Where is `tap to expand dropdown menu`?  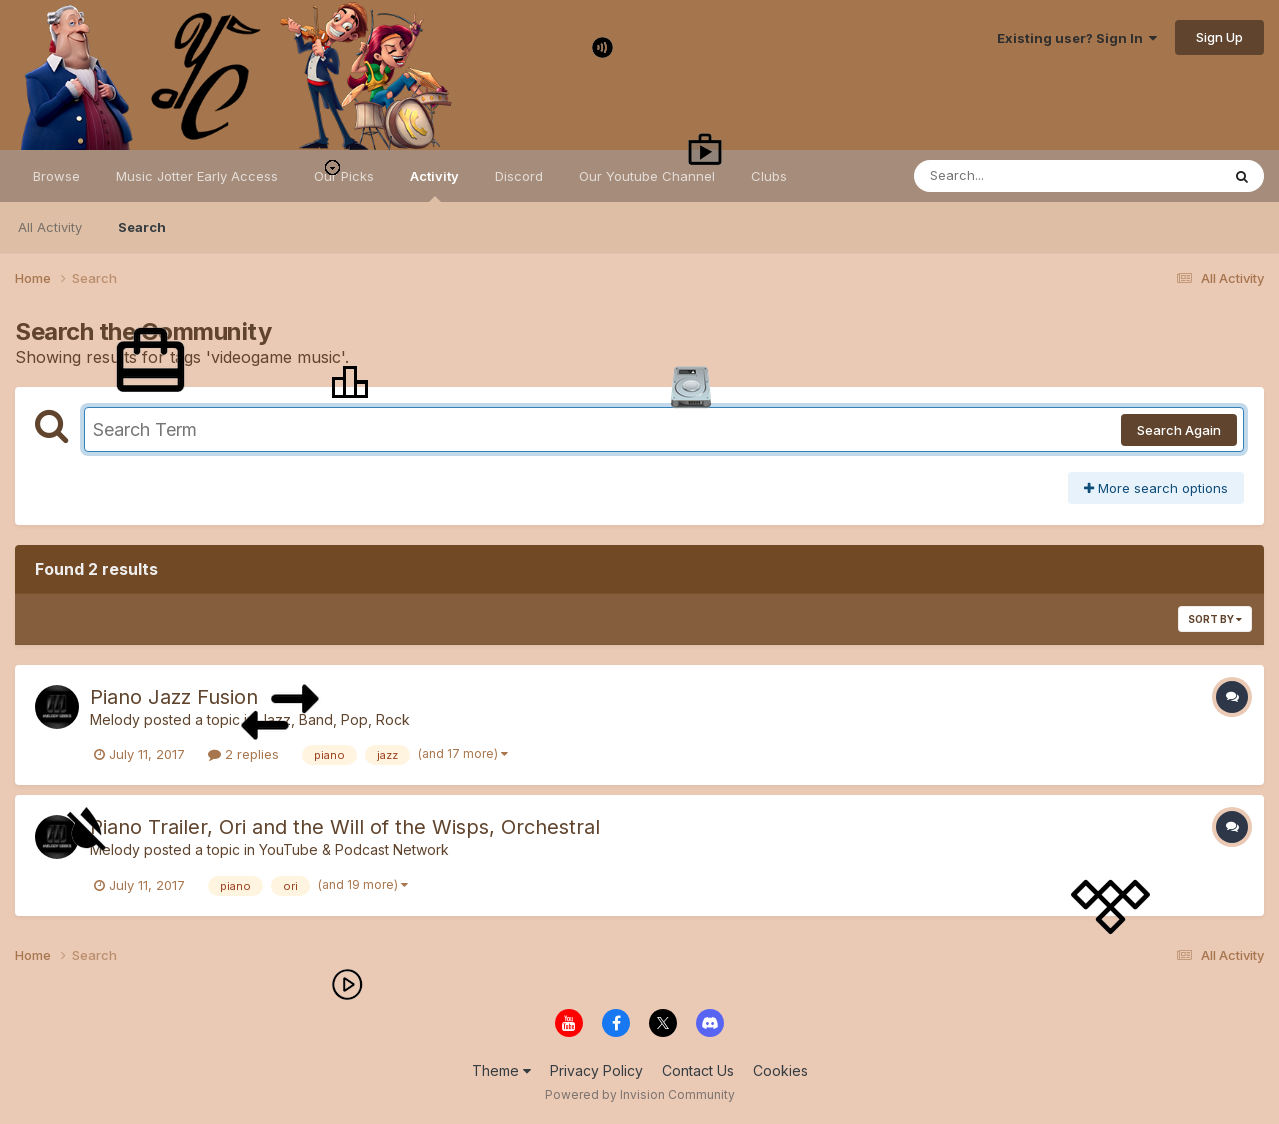 tap to expand dropdown menu is located at coordinates (332, 167).